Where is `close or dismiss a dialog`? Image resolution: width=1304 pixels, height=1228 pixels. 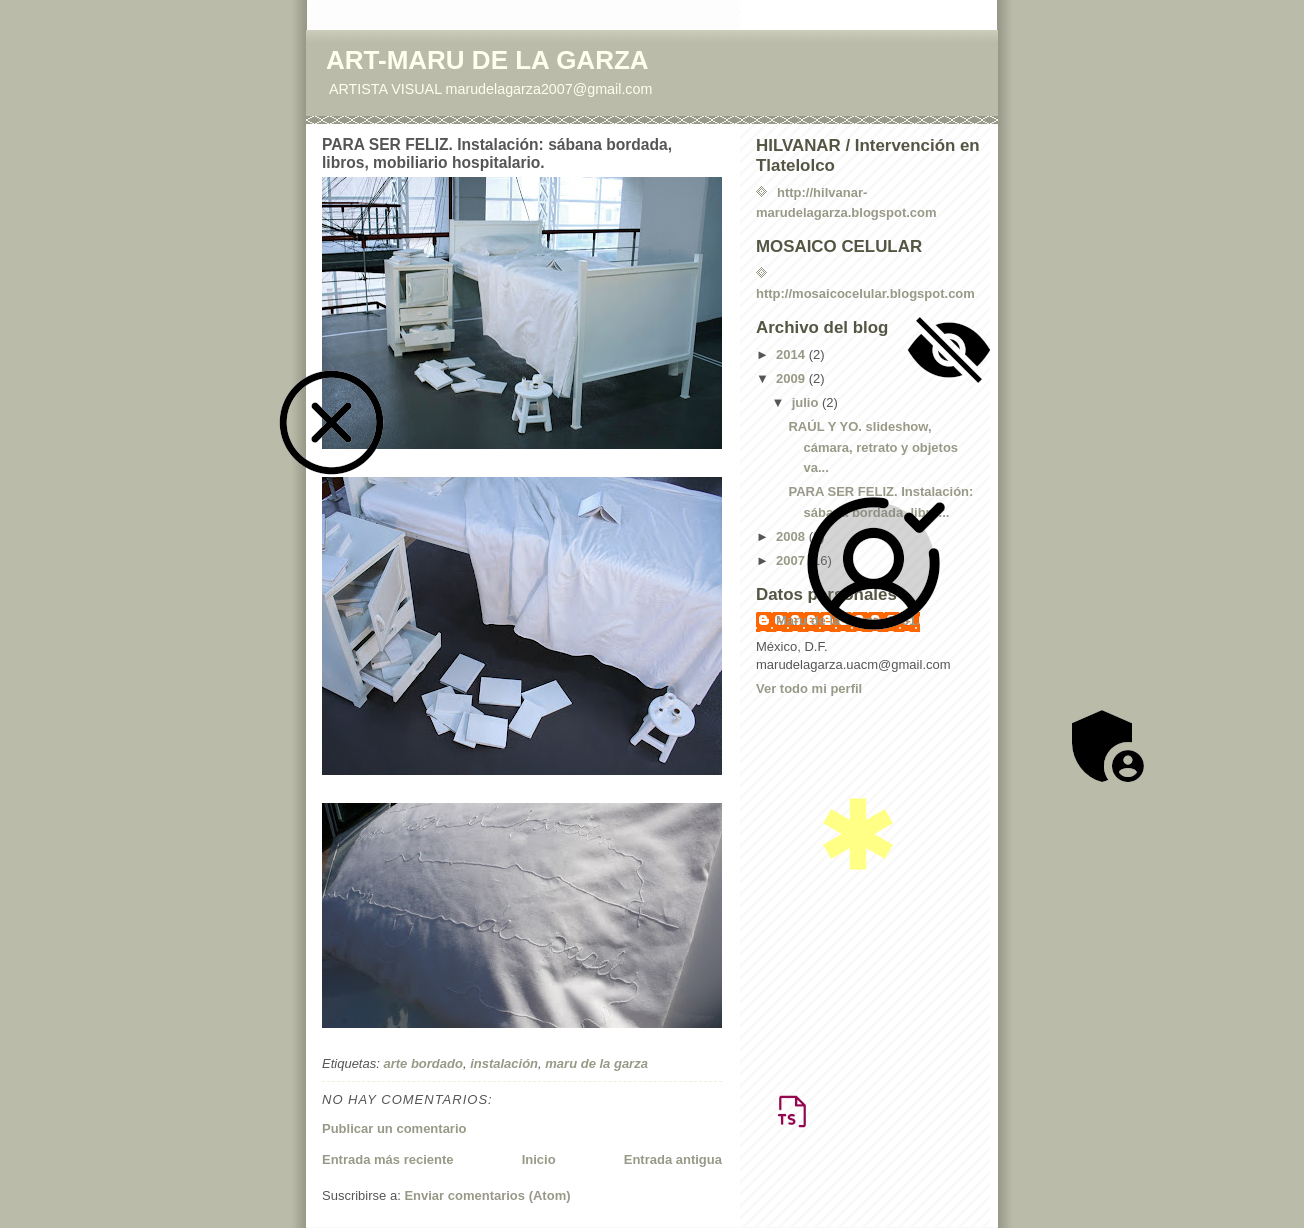
close or dismiss a dialog is located at coordinates (331, 422).